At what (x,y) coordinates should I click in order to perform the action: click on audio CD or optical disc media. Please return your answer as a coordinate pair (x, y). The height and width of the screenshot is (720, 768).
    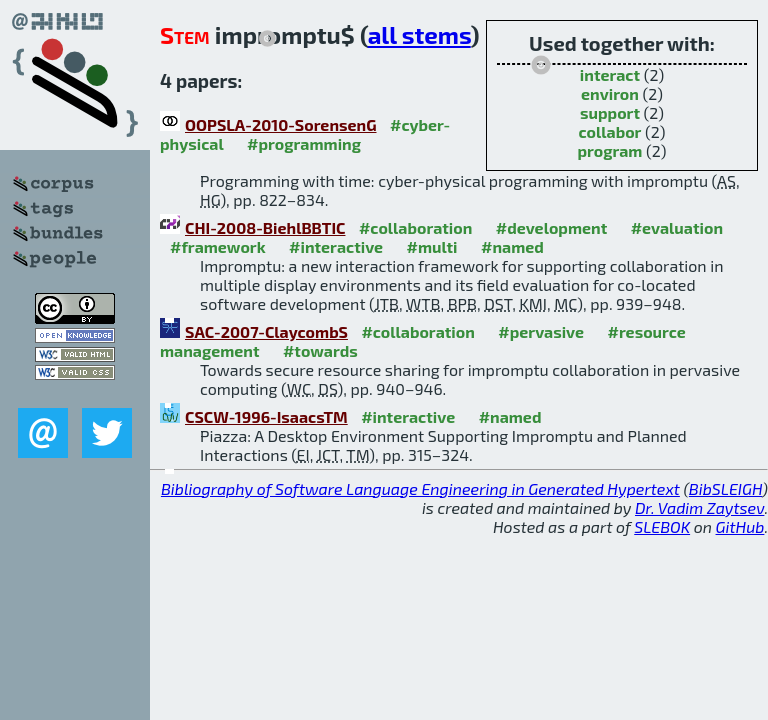
    Looking at the image, I should click on (541, 65).